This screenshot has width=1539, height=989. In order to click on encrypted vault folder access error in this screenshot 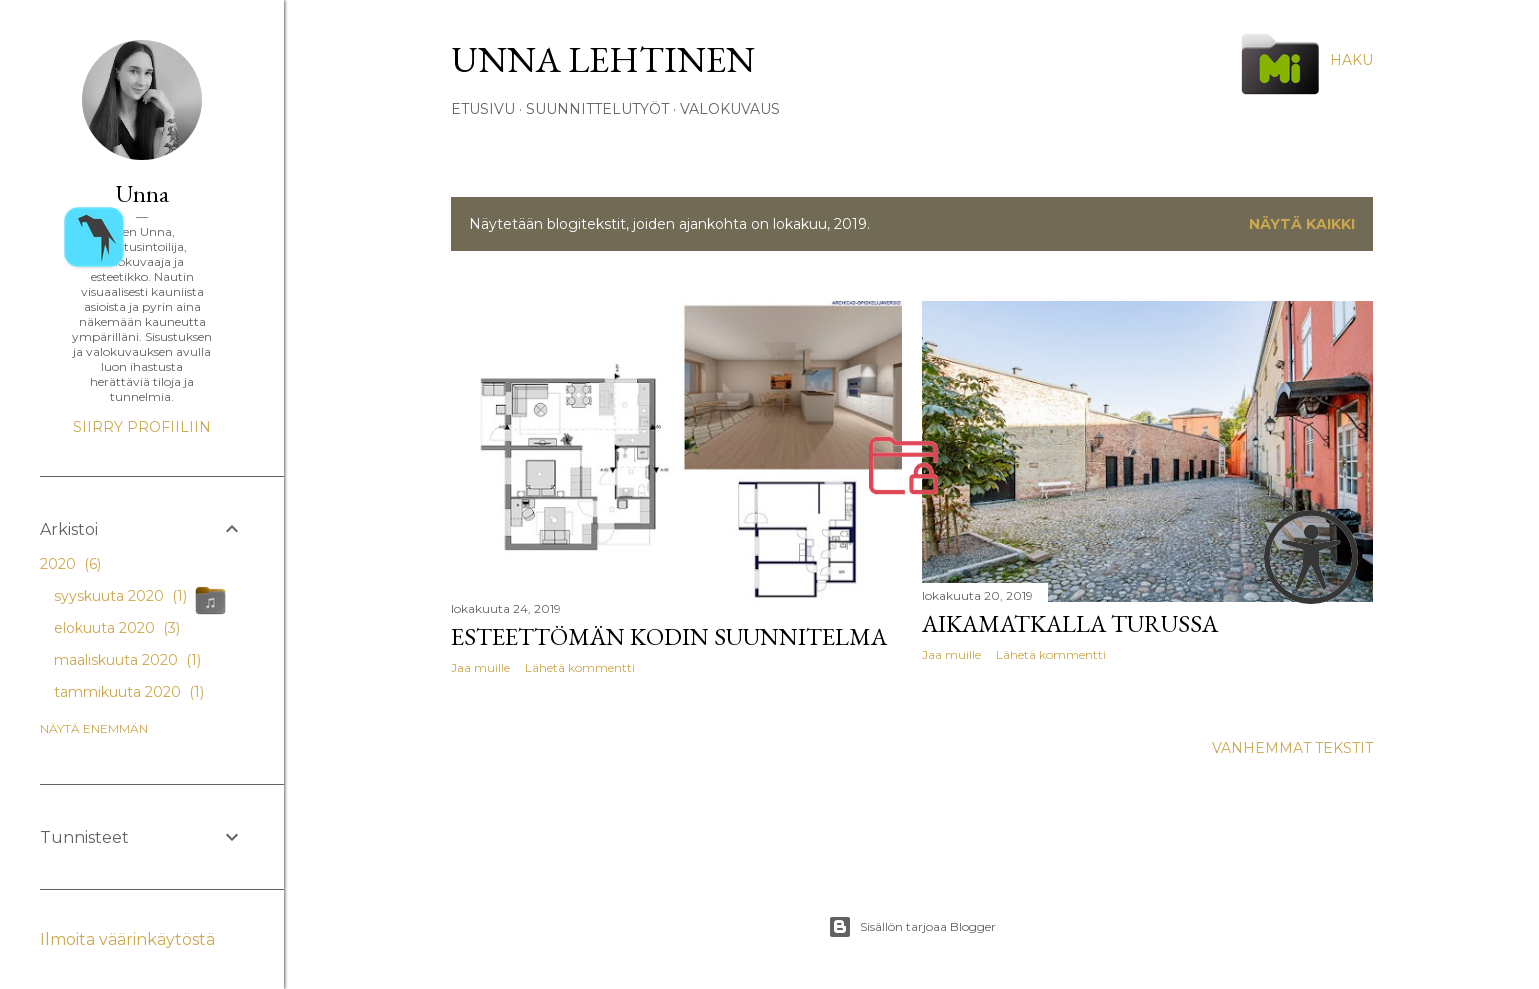, I will do `click(903, 465)`.